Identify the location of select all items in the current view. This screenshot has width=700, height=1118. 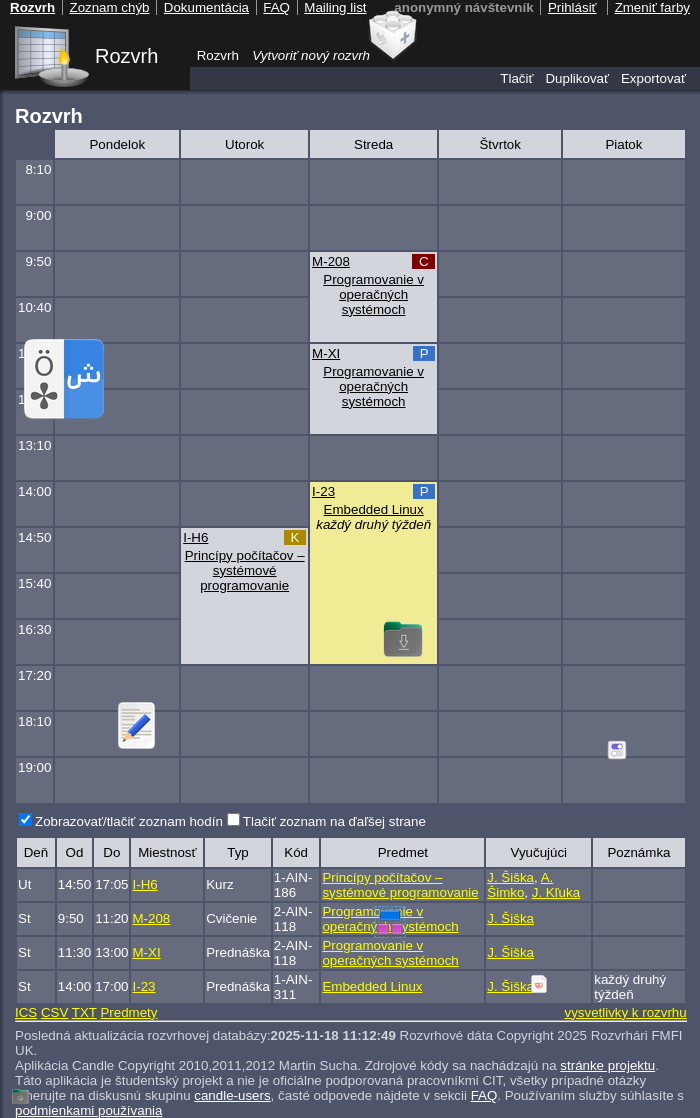
(390, 922).